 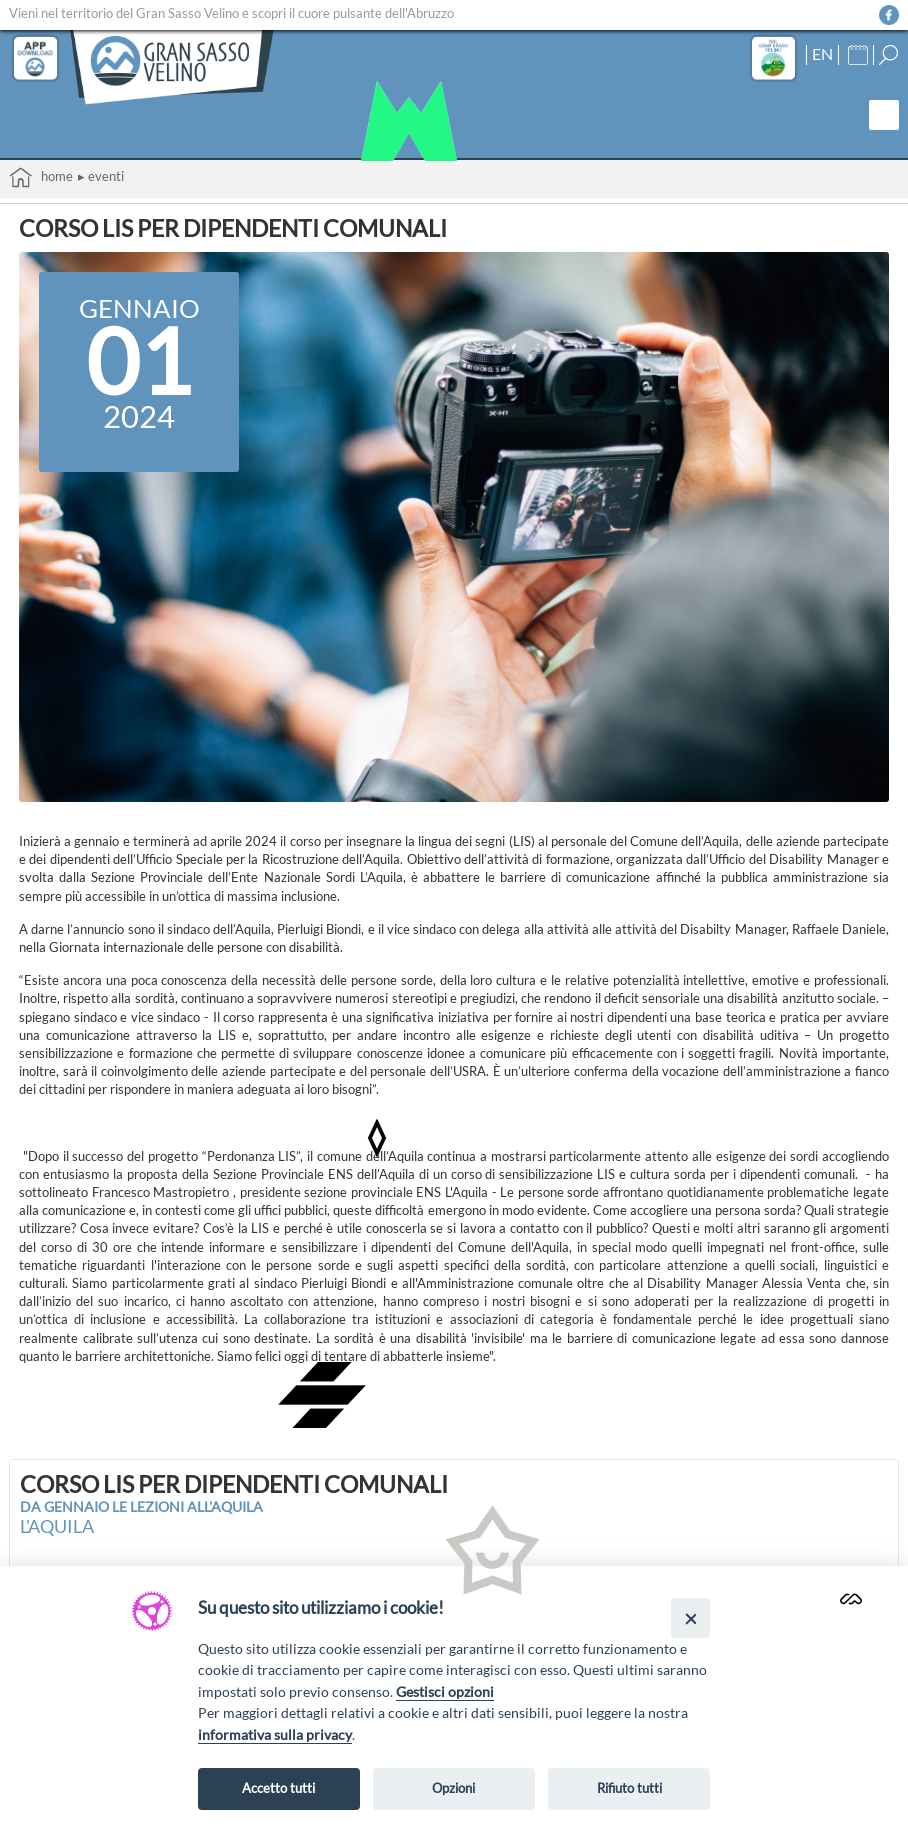 What do you see at coordinates (152, 1611) in the screenshot?
I see `actix web framework logo` at bounding box center [152, 1611].